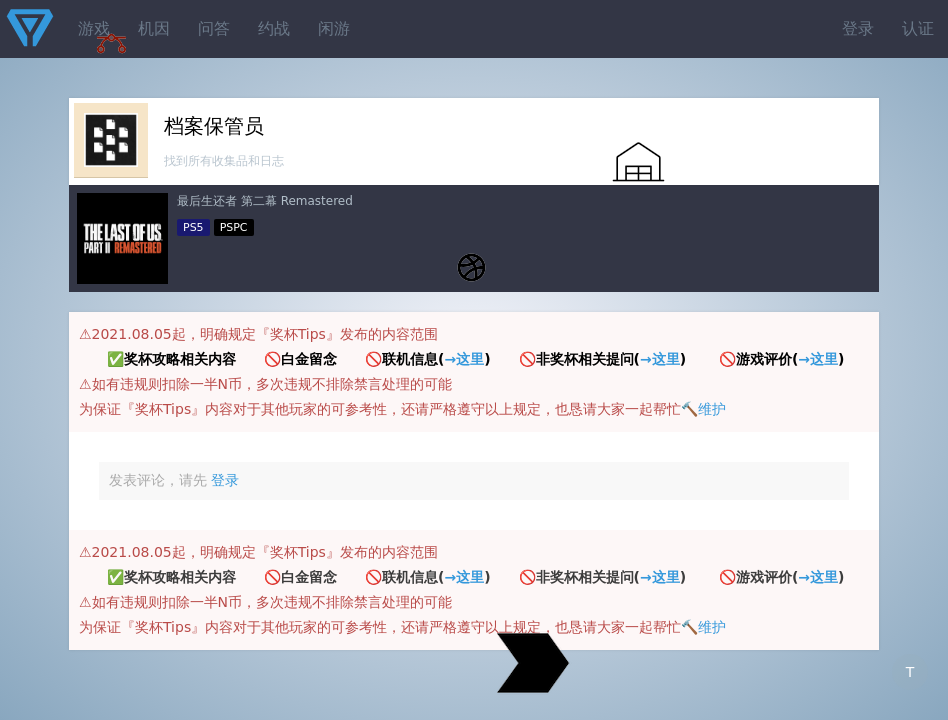 This screenshot has height=720, width=948. What do you see at coordinates (111, 43) in the screenshot?
I see `edit vector path curves` at bounding box center [111, 43].